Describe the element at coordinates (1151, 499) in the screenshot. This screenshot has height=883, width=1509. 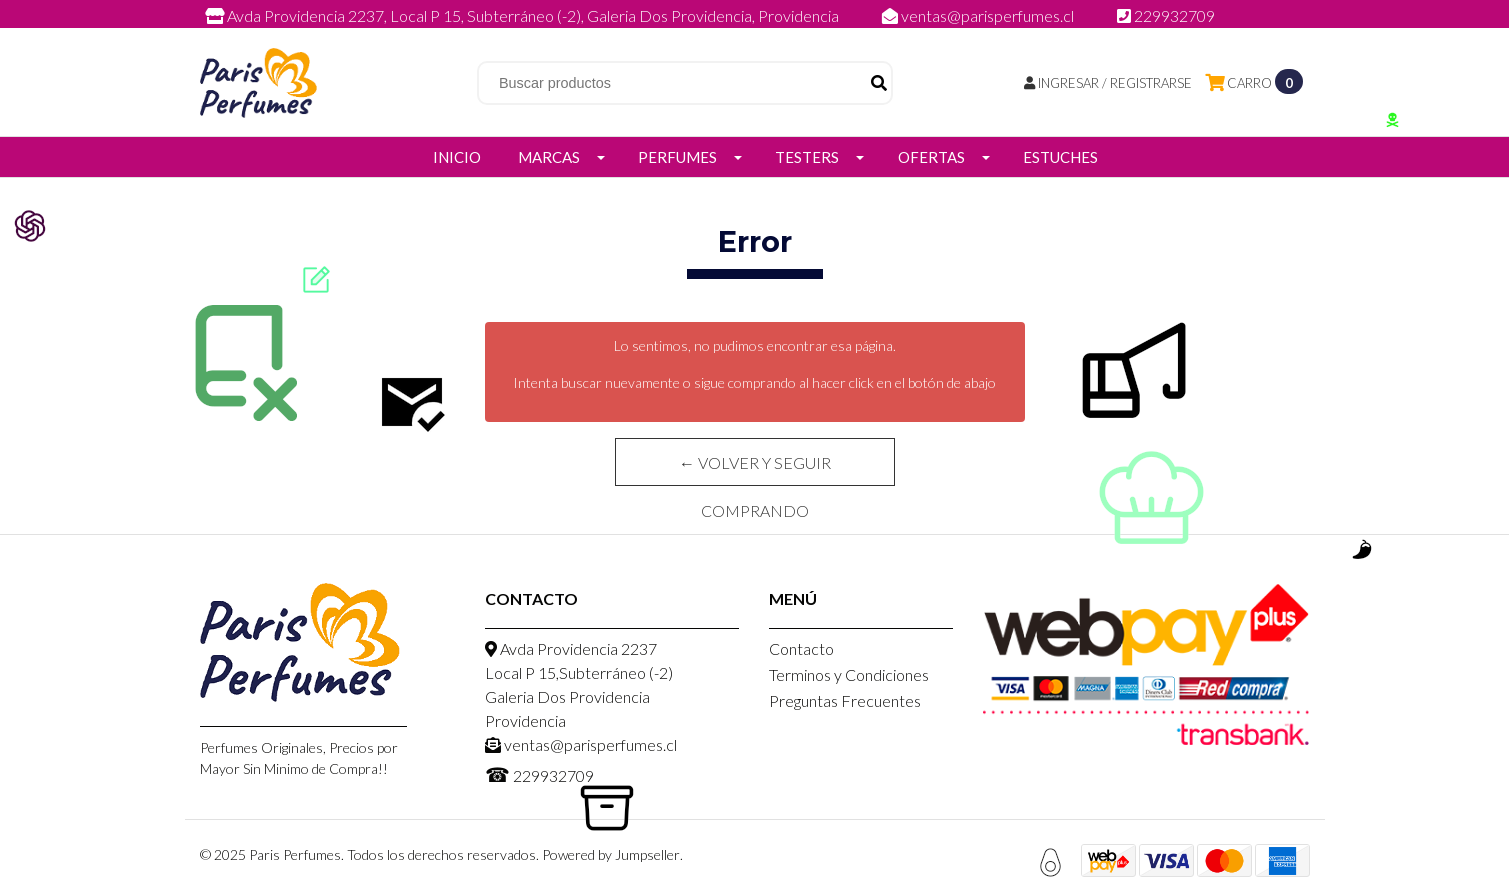
I see `browse recipes or cooking content` at that location.